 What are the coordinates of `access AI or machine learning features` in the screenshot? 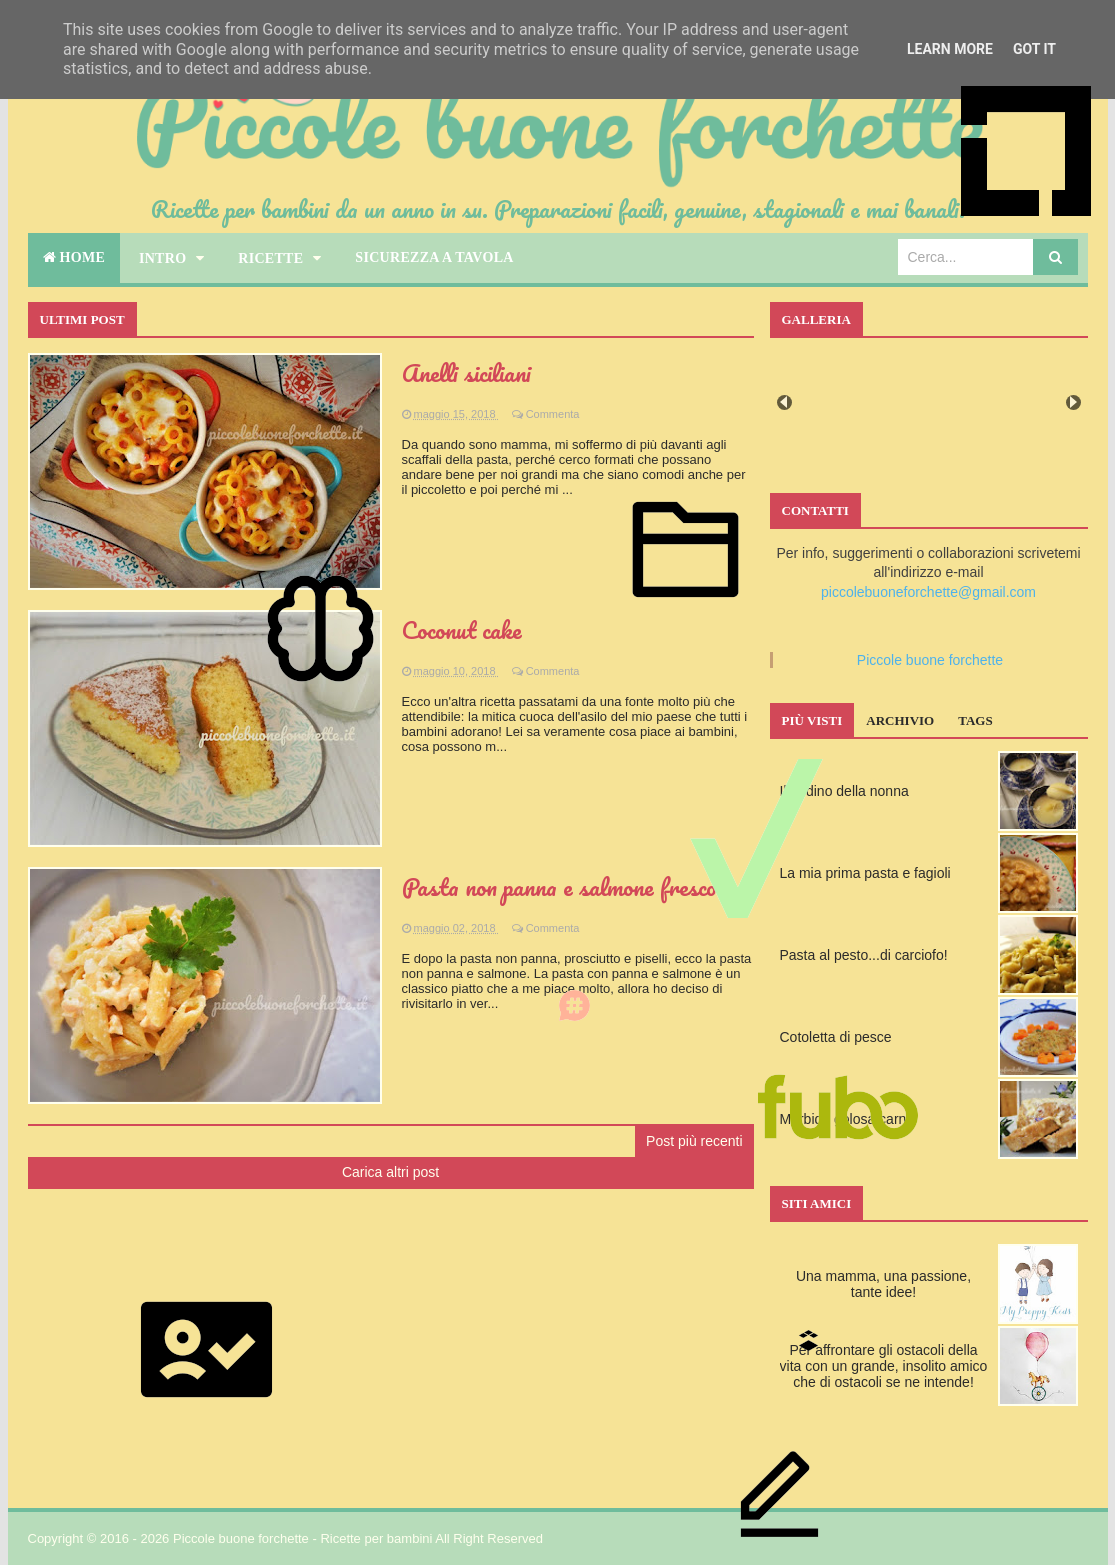 It's located at (320, 628).